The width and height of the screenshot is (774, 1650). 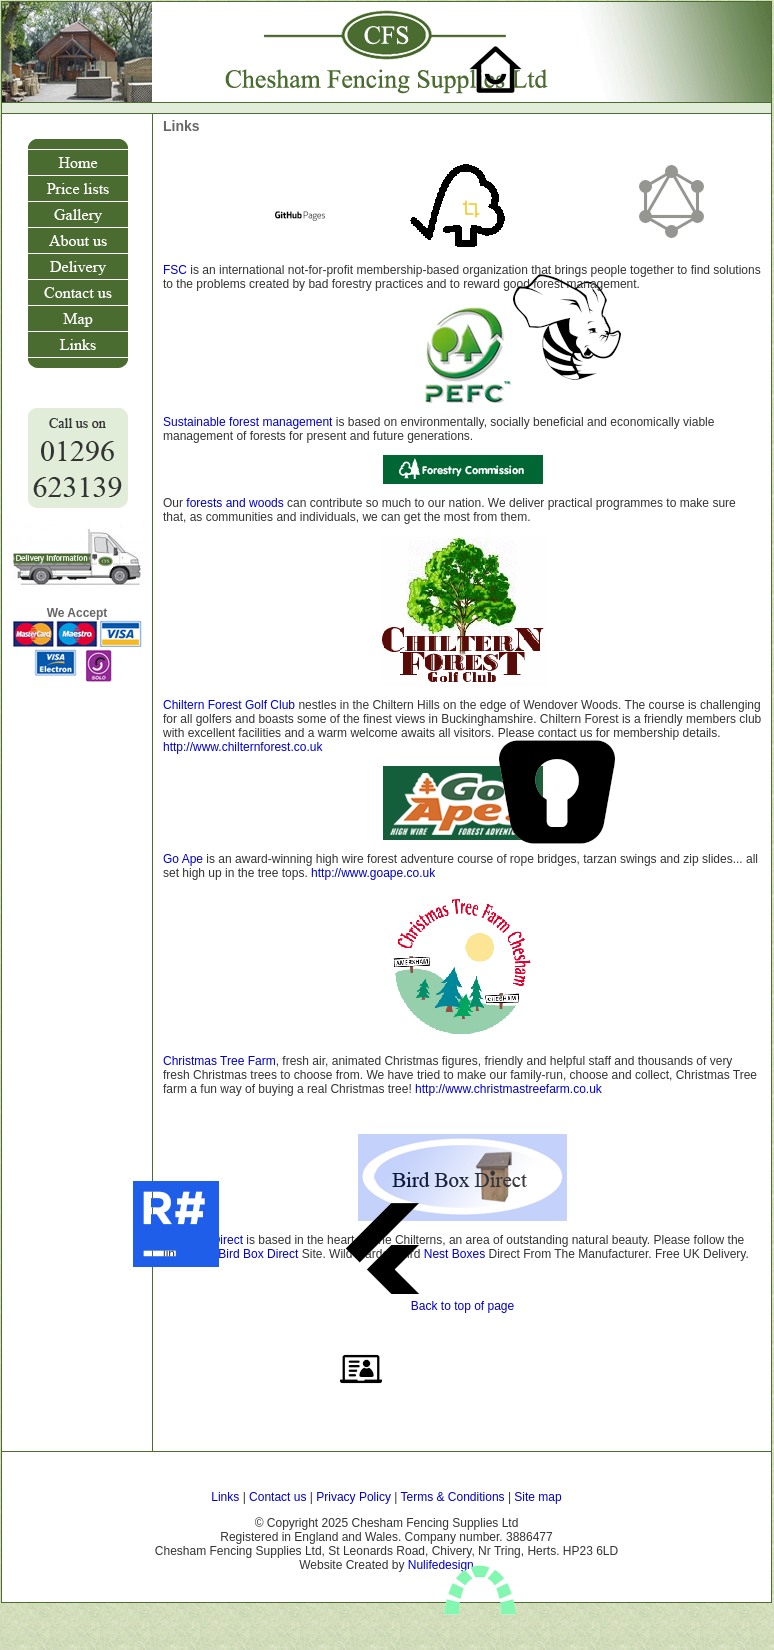 What do you see at coordinates (176, 1224) in the screenshot?
I see `JetBrains ReSharper application logo` at bounding box center [176, 1224].